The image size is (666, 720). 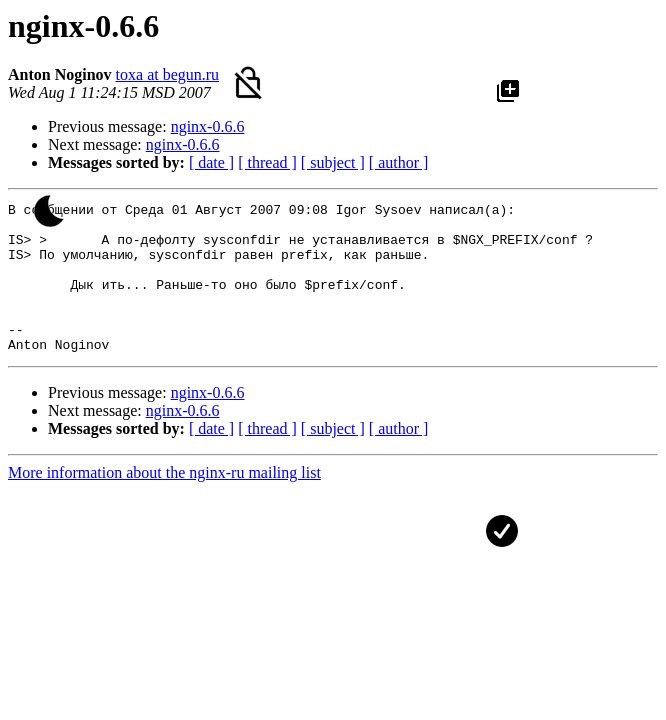 What do you see at coordinates (502, 531) in the screenshot?
I see `indicates successful completion of an action` at bounding box center [502, 531].